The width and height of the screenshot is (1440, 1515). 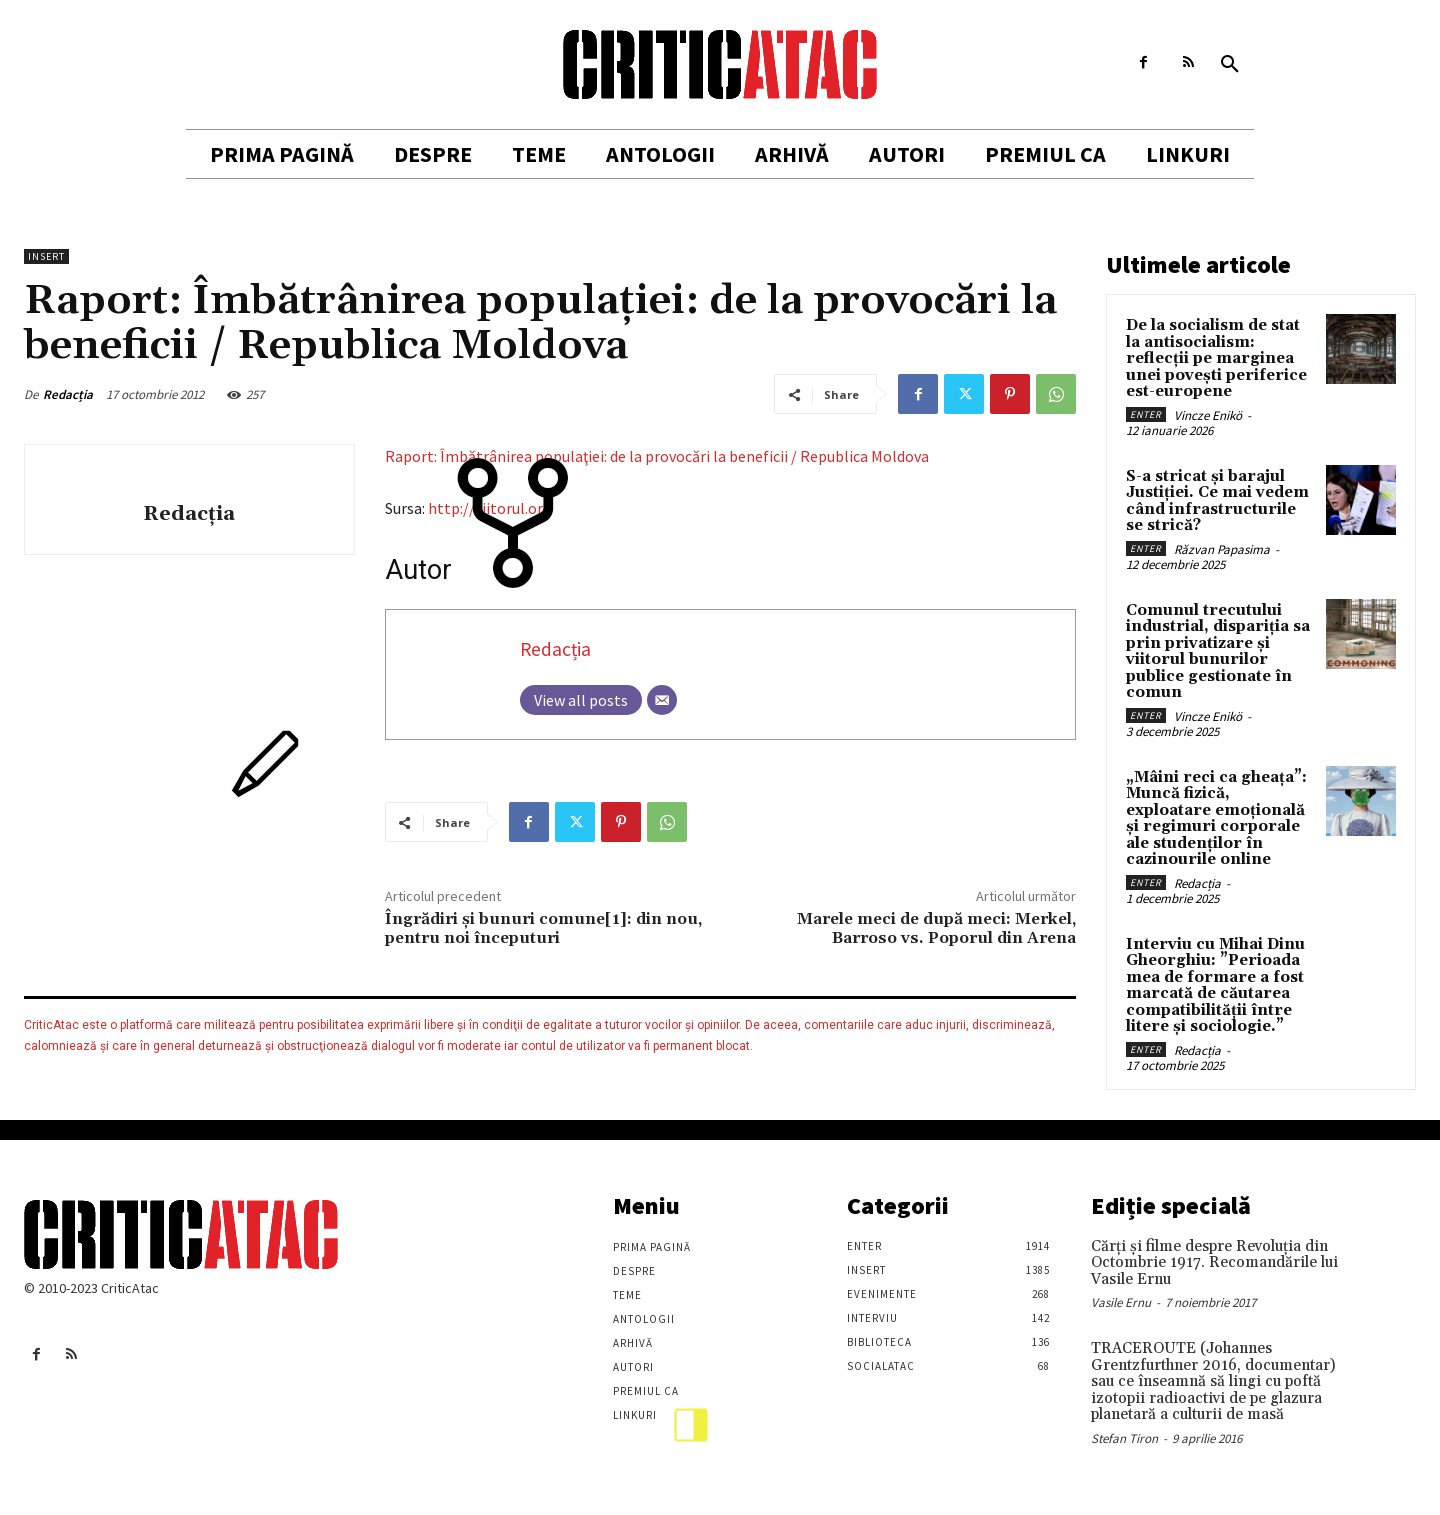 I want to click on fork a repository, so click(x=508, y=518).